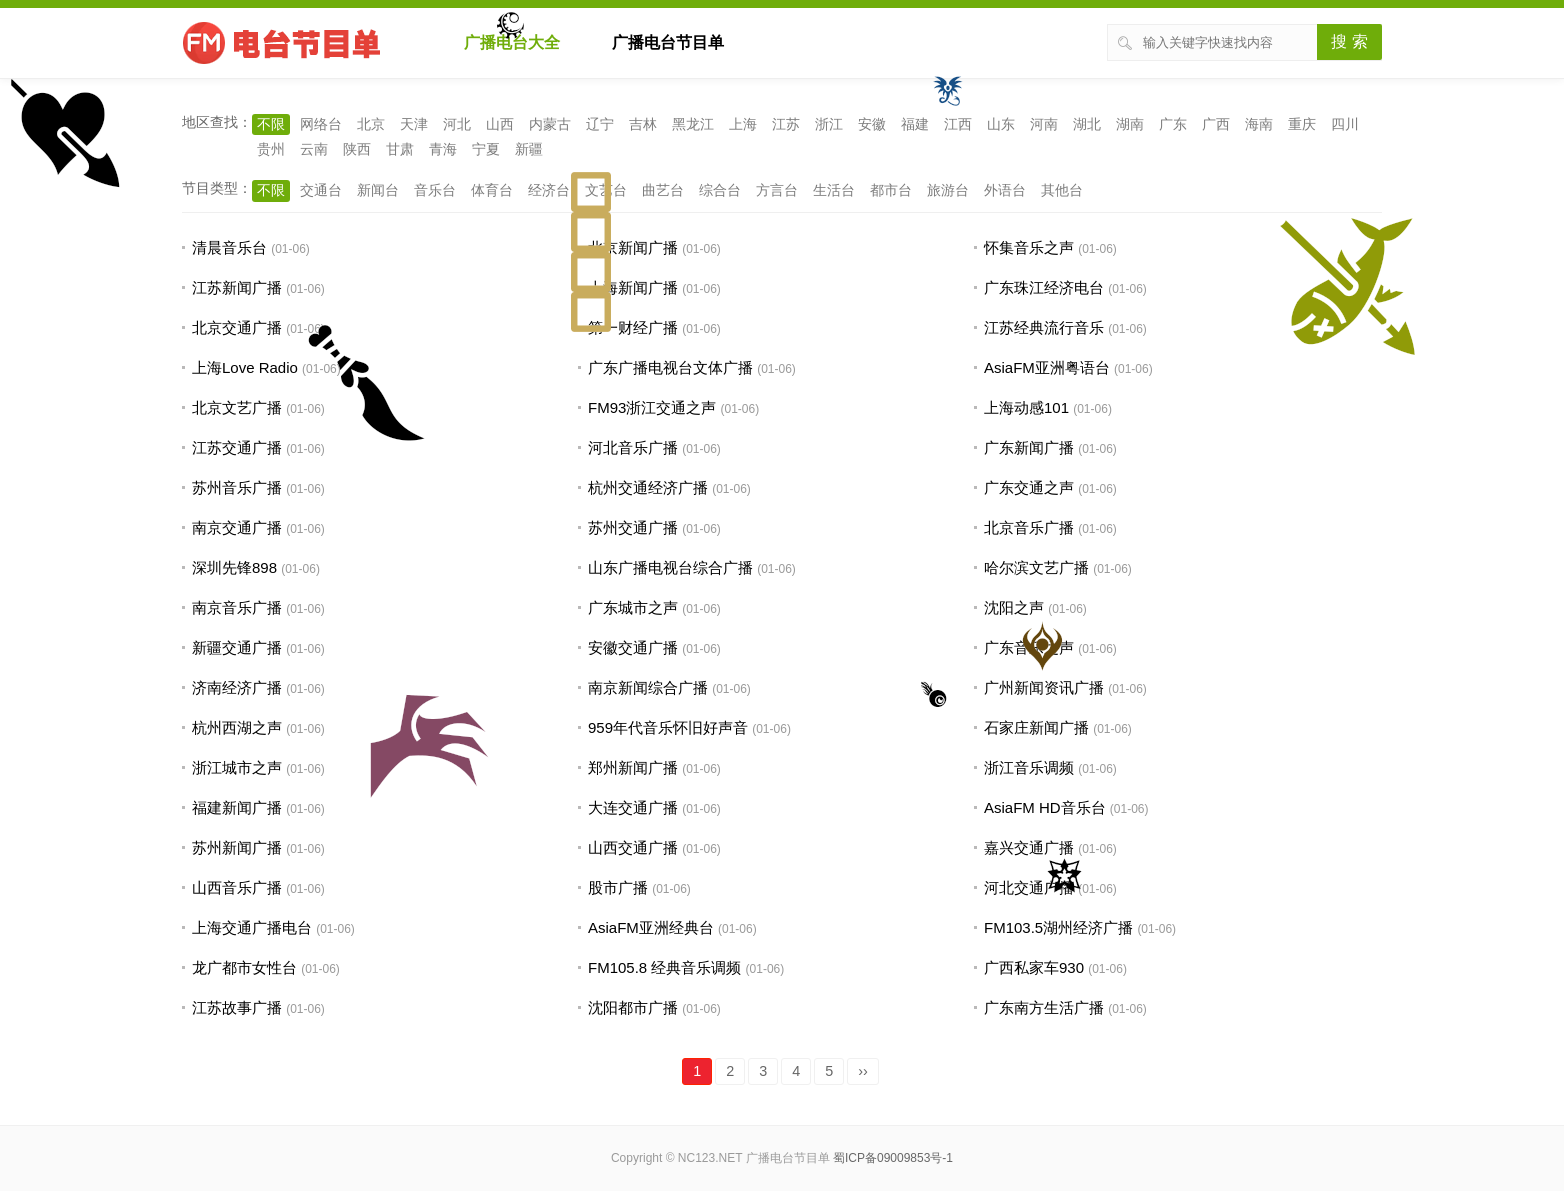  Describe the element at coordinates (591, 252) in the screenshot. I see `place a brick or building block` at that location.